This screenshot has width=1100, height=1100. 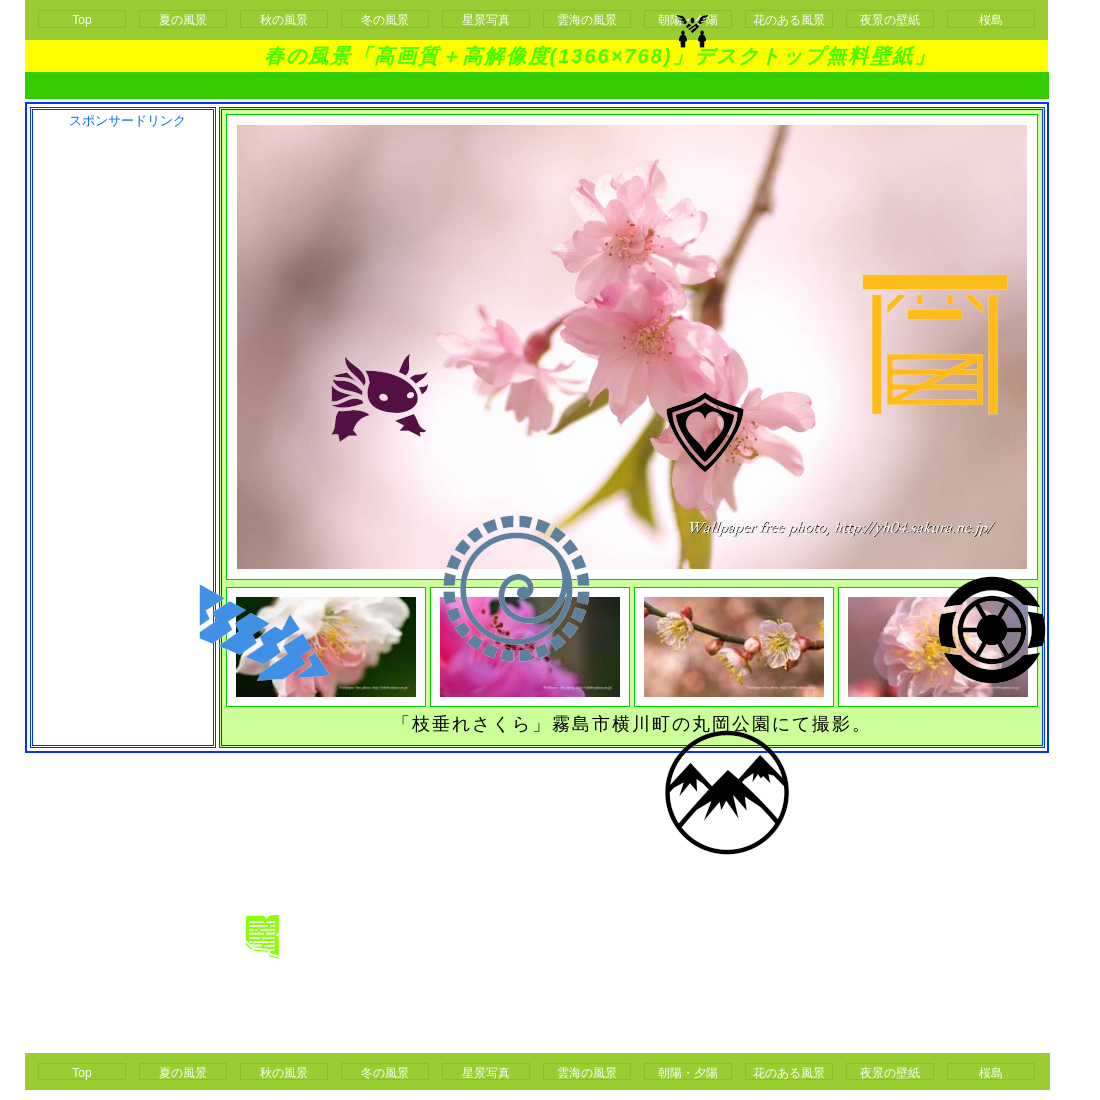 What do you see at coordinates (516, 588) in the screenshot?
I see `indicates a loading or processing state` at bounding box center [516, 588].